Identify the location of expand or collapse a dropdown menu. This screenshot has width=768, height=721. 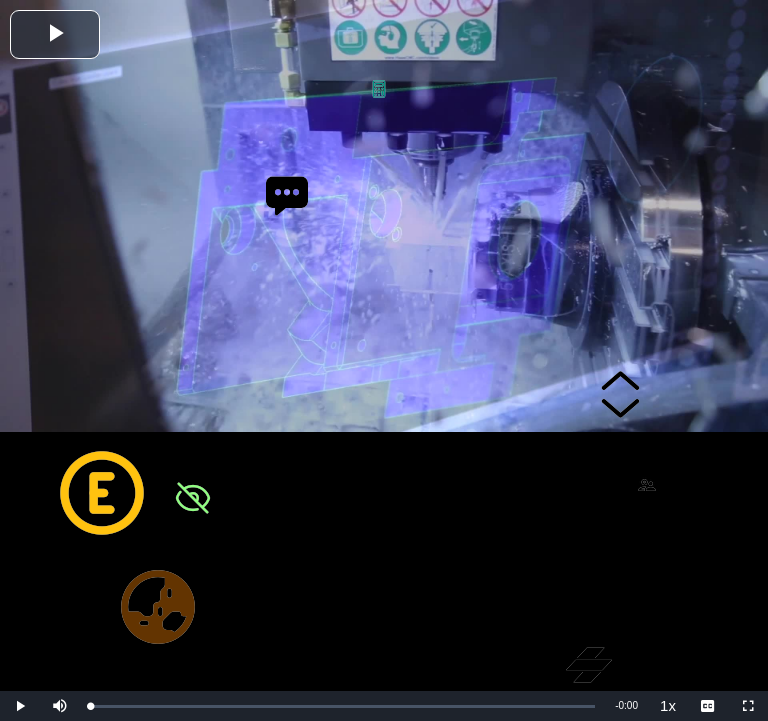
(620, 394).